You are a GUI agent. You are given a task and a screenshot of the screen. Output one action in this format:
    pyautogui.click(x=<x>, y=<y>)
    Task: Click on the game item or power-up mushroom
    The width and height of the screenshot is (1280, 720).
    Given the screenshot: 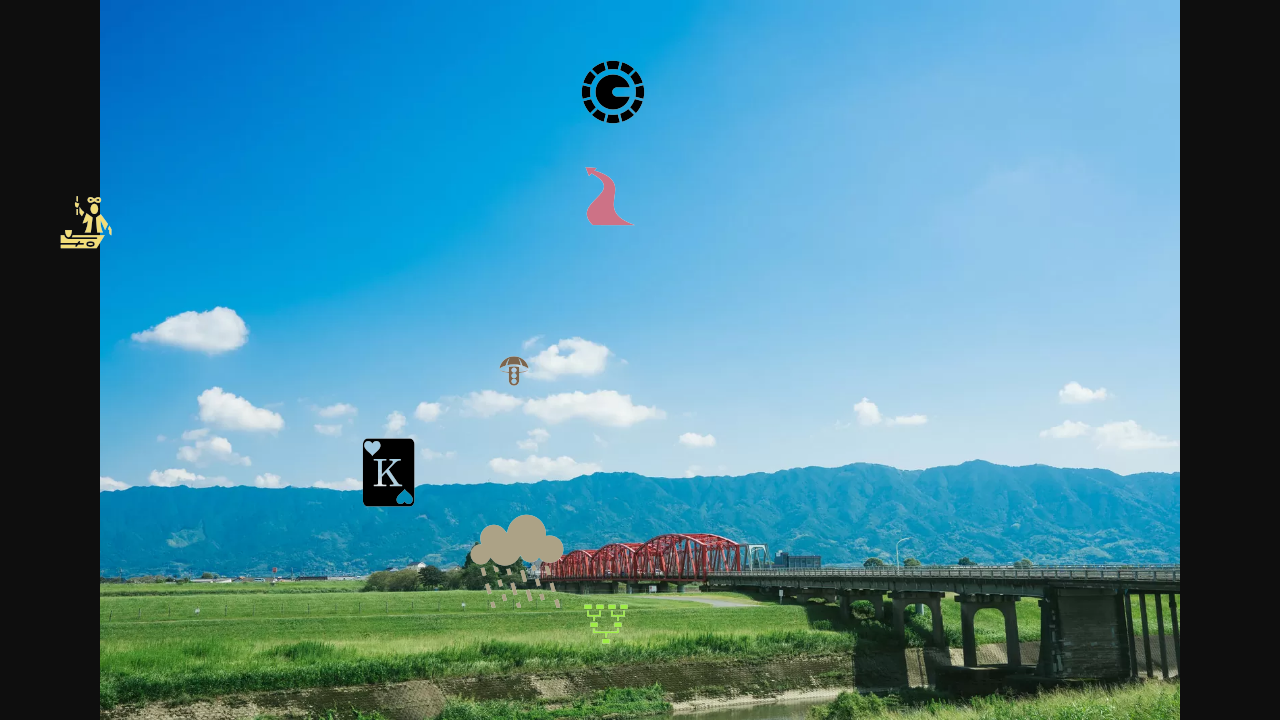 What is the action you would take?
    pyautogui.click(x=514, y=371)
    